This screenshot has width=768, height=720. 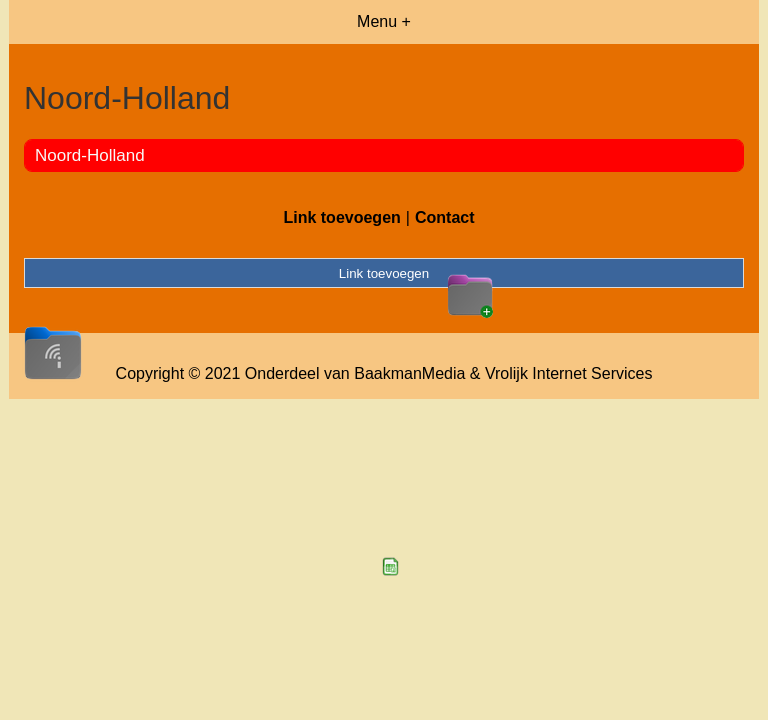 I want to click on create a new folder, so click(x=470, y=295).